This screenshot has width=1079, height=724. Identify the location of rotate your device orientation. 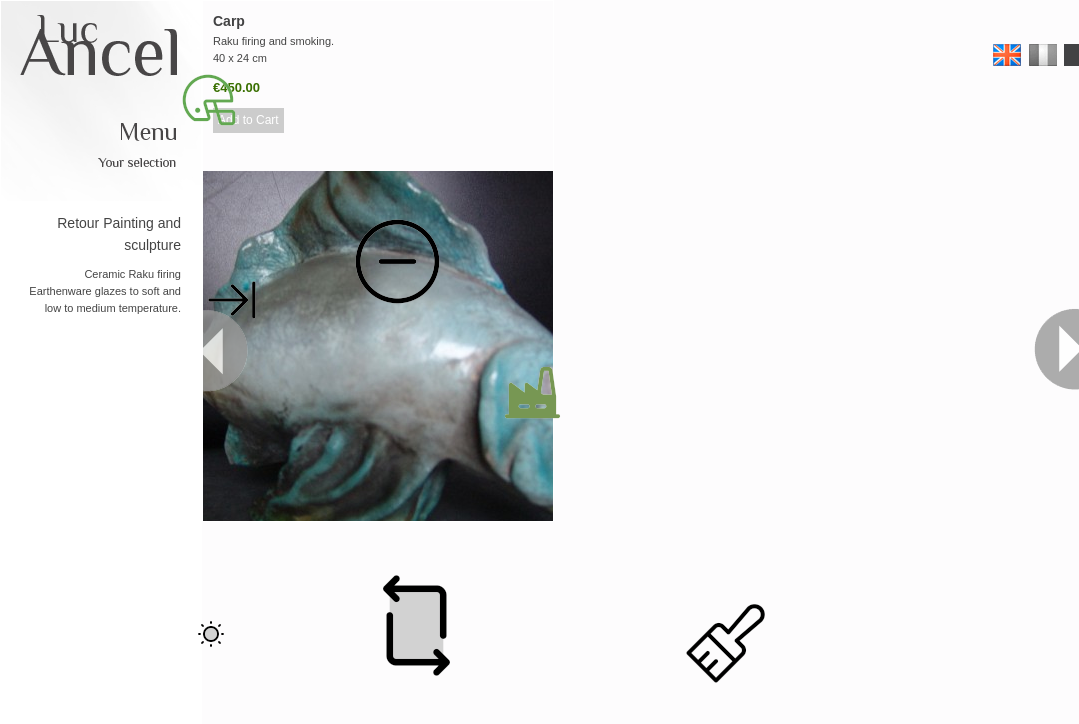
(416, 625).